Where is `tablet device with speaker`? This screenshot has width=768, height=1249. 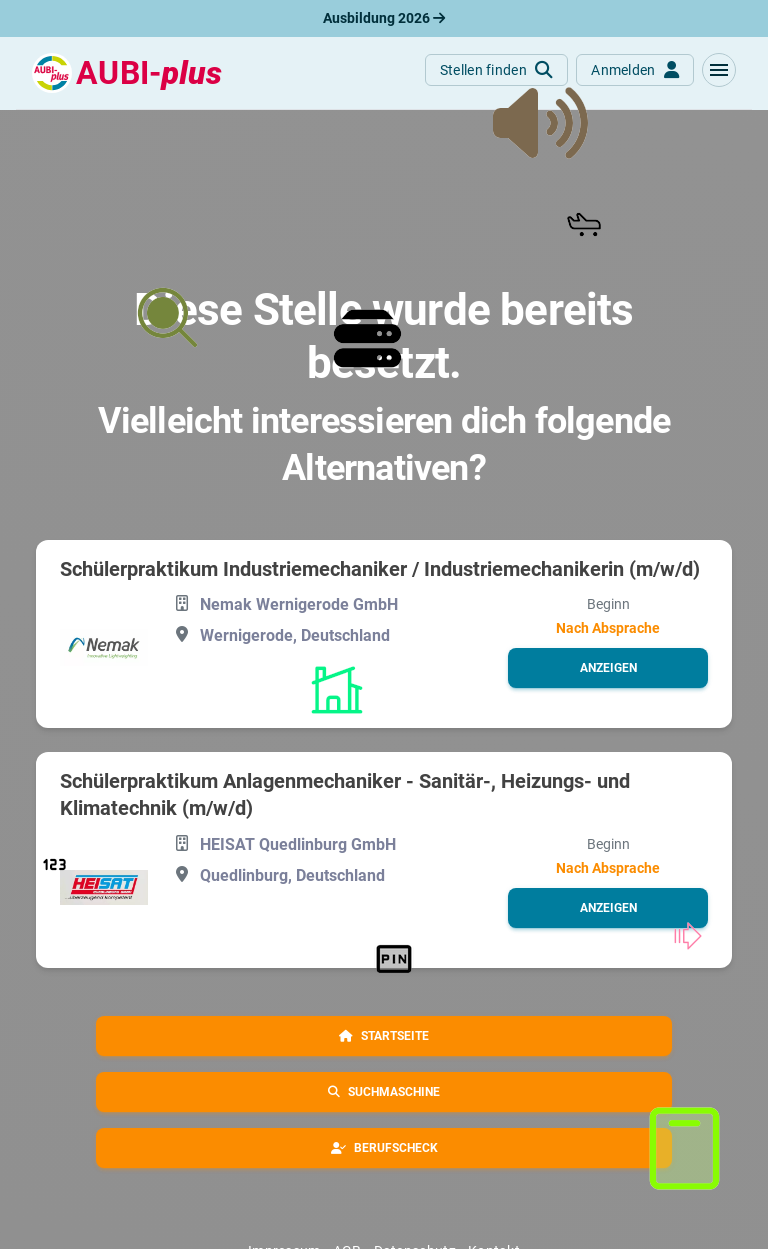 tablet device with speaker is located at coordinates (684, 1148).